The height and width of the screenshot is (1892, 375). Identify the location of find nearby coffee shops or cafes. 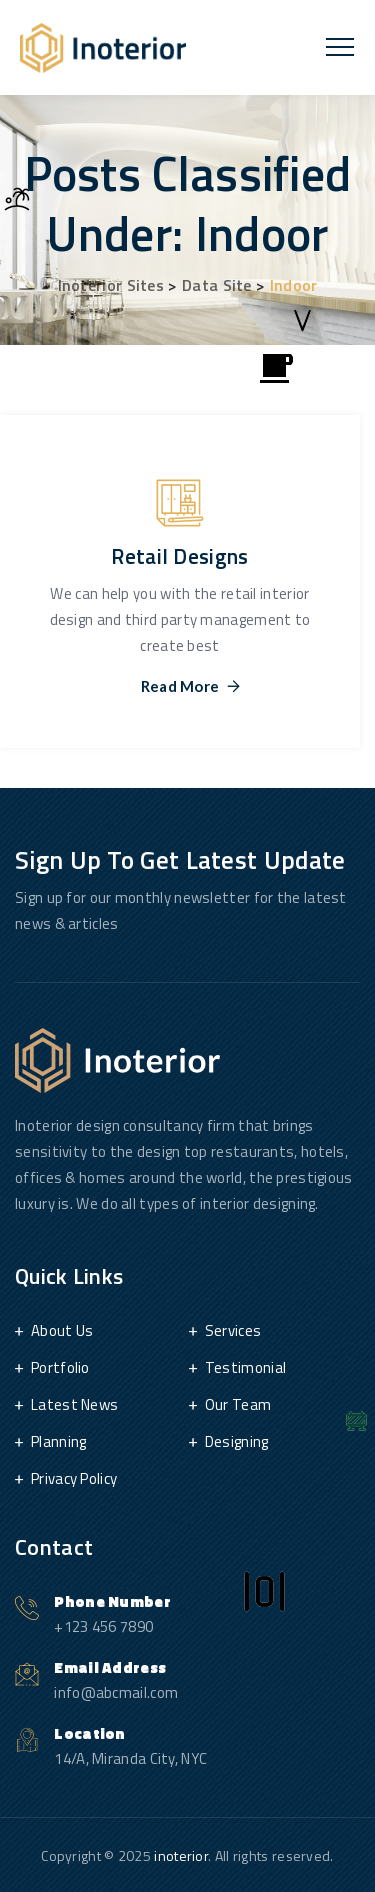
(276, 368).